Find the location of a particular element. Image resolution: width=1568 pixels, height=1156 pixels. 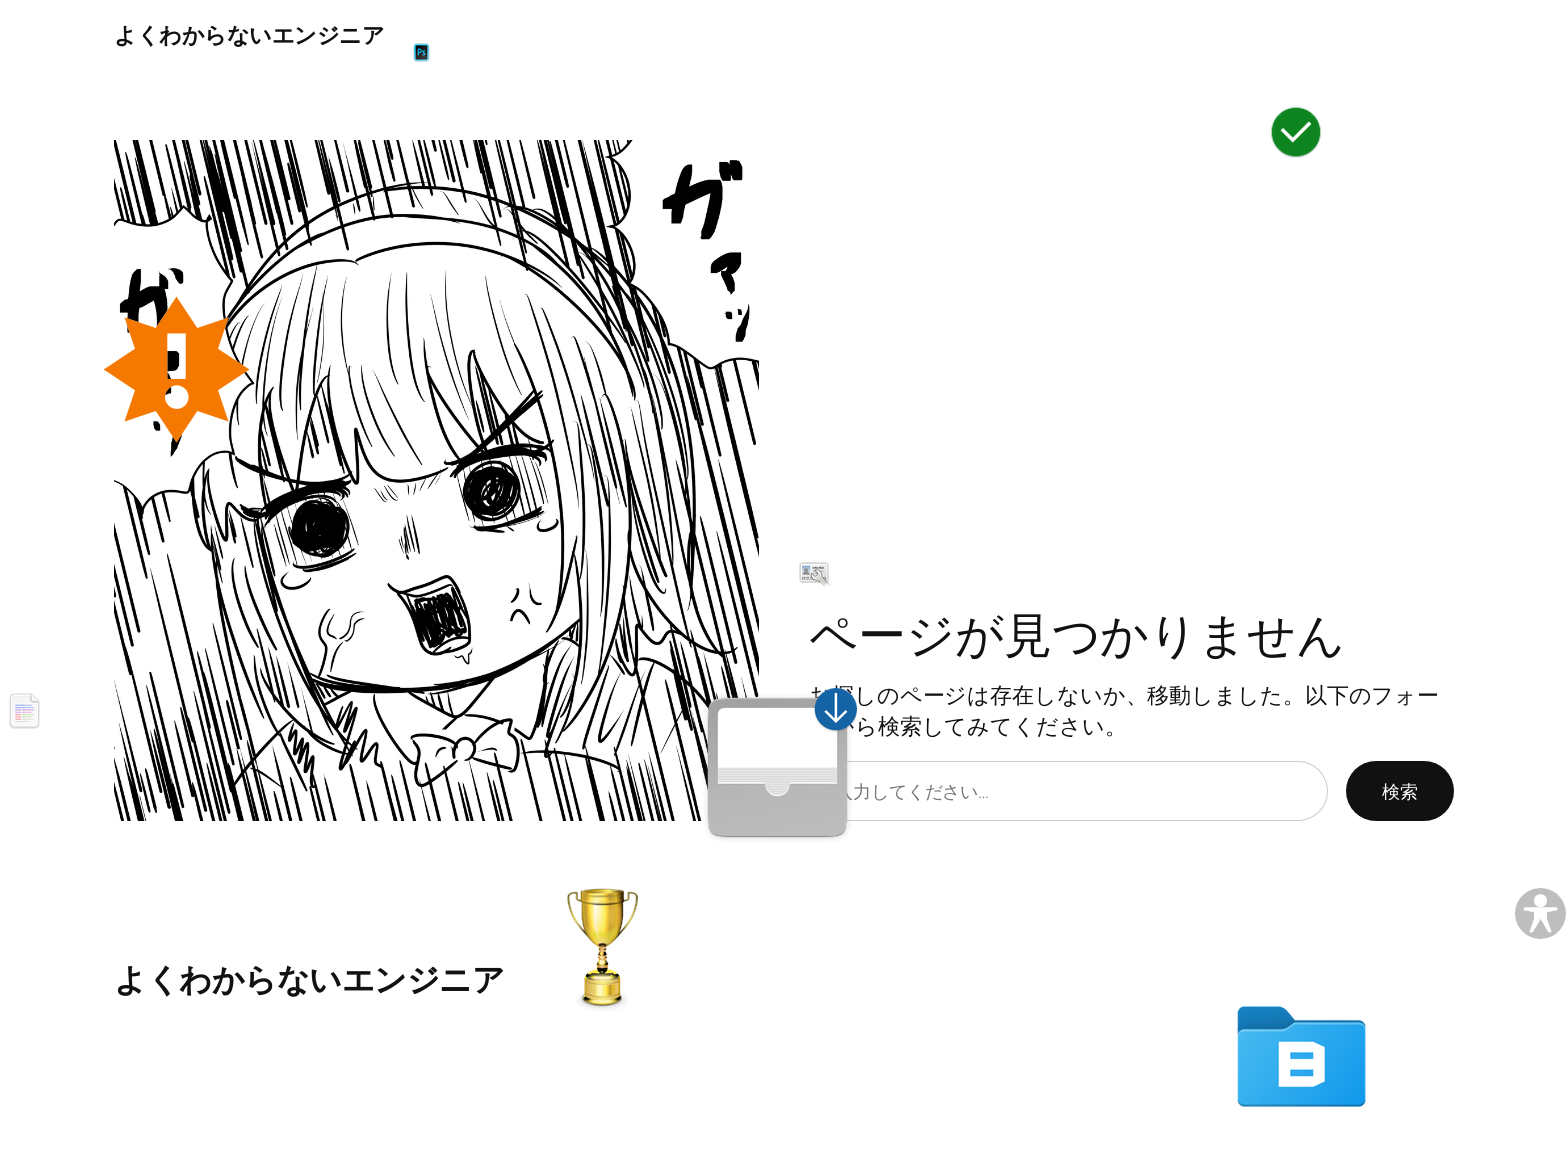

adobe photoshop file type indicator is located at coordinates (421, 52).